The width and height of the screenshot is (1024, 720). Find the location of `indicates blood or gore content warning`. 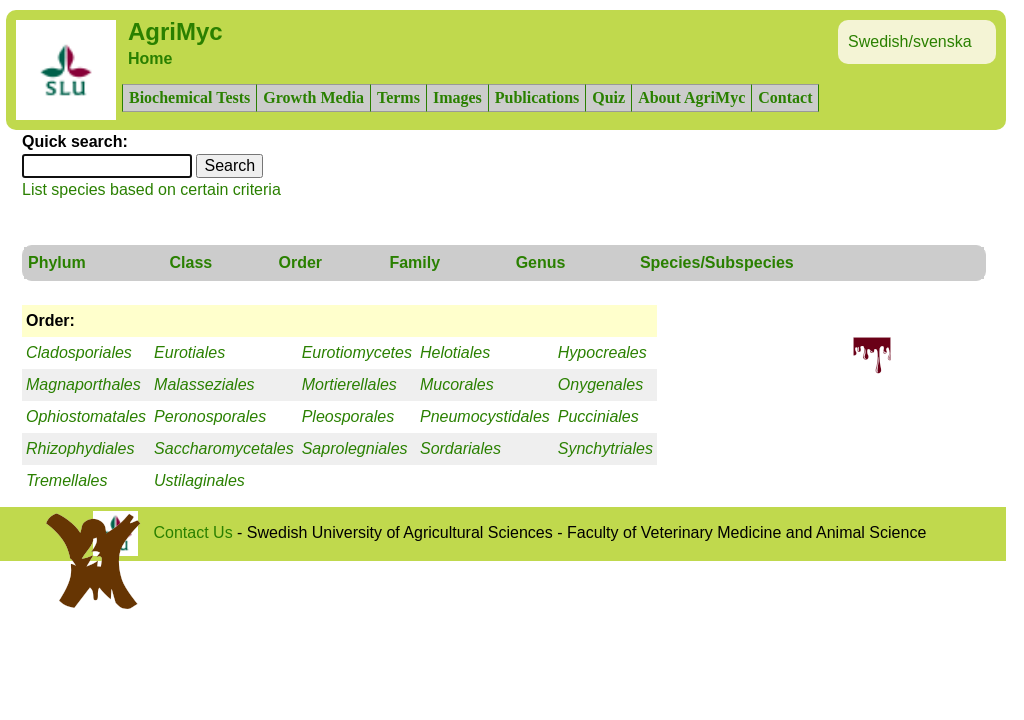

indicates blood or gore content warning is located at coordinates (872, 356).